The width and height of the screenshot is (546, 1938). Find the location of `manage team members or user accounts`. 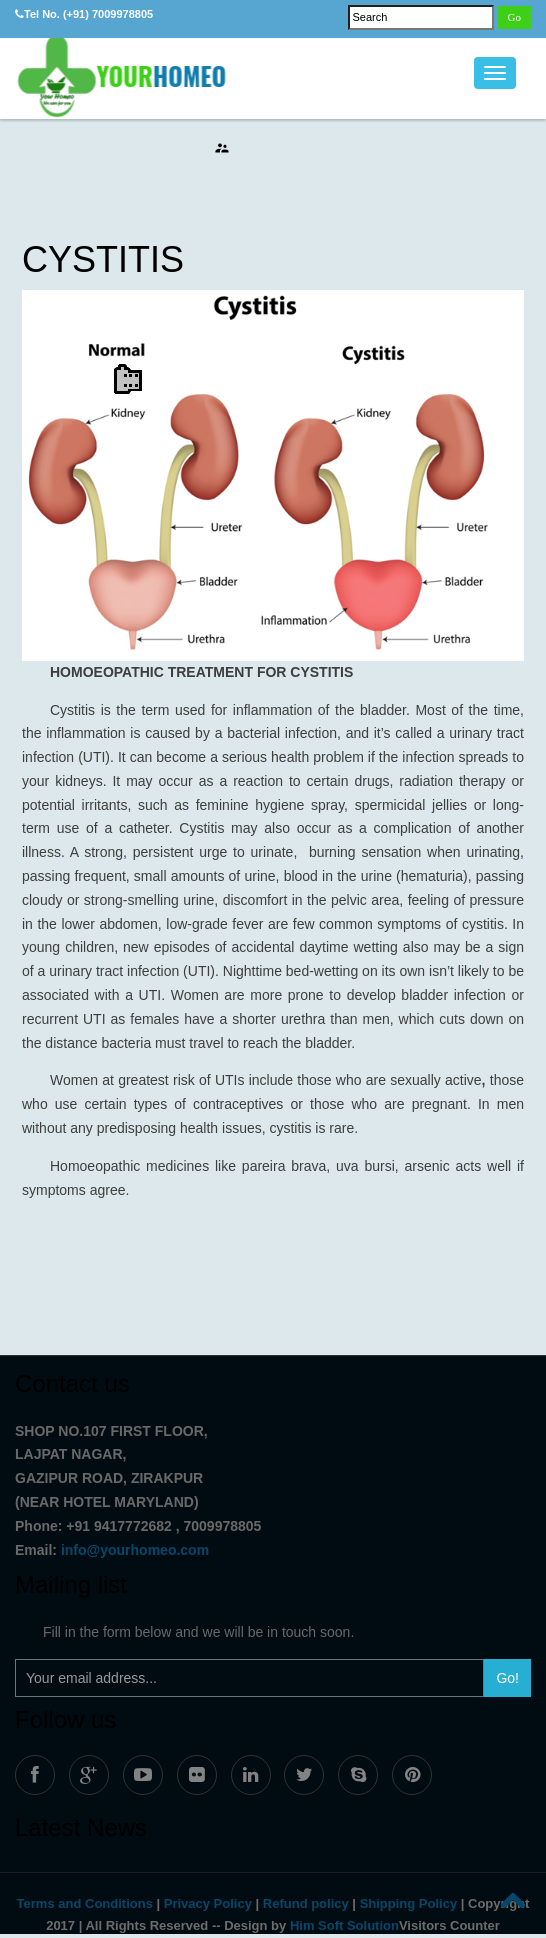

manage team members or user accounts is located at coordinates (222, 148).